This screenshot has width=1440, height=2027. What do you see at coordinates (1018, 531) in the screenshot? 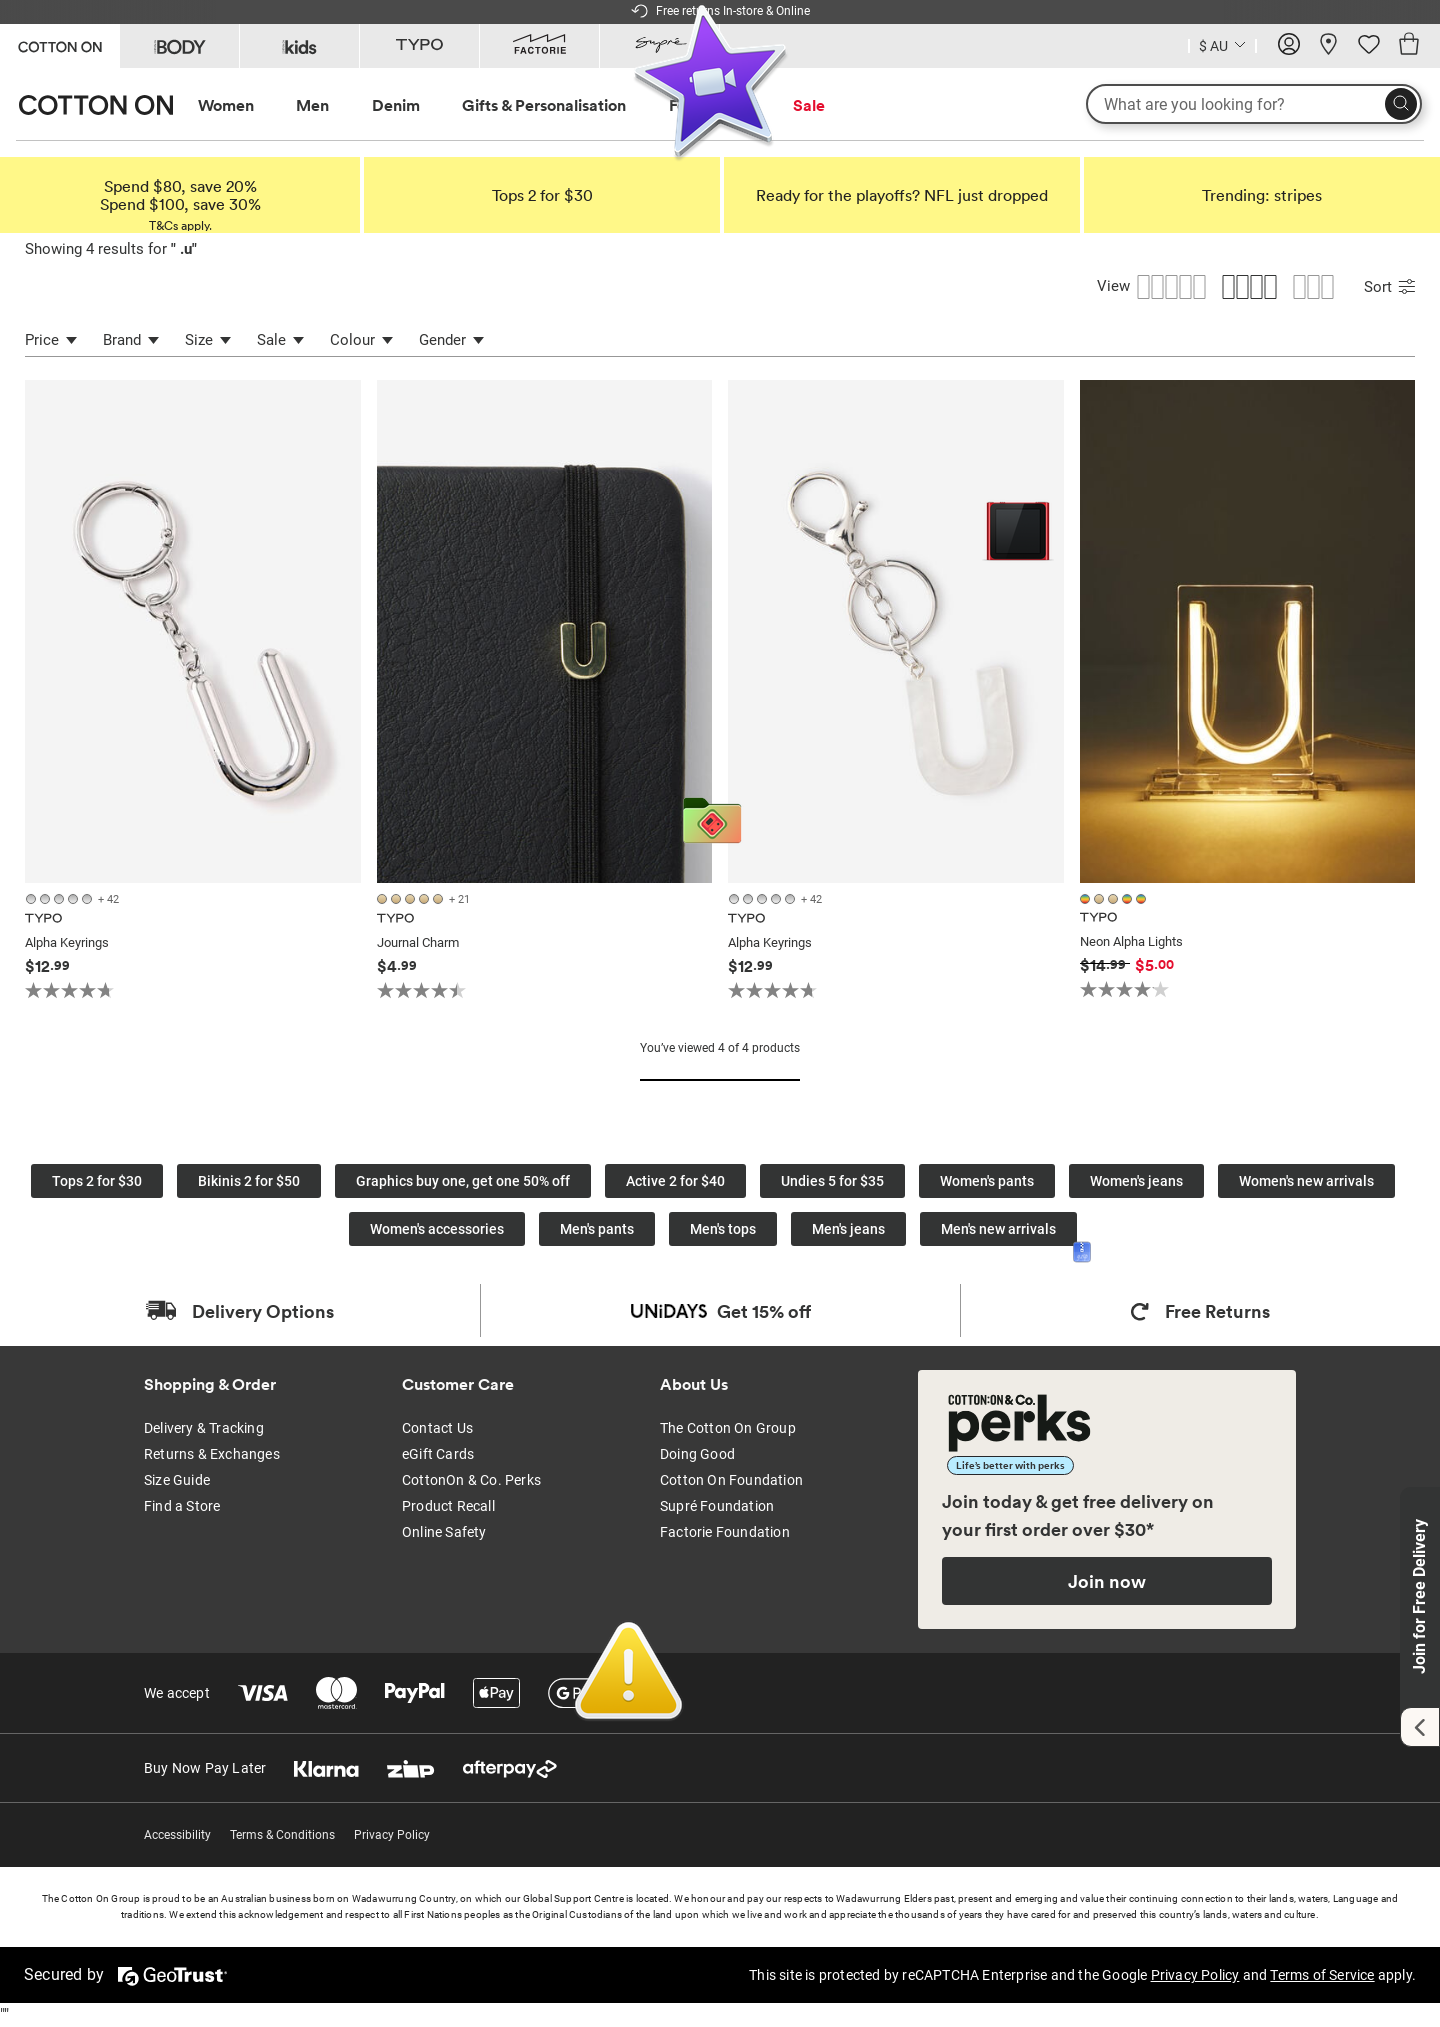
I see `represents a connected iPod nano device` at bounding box center [1018, 531].